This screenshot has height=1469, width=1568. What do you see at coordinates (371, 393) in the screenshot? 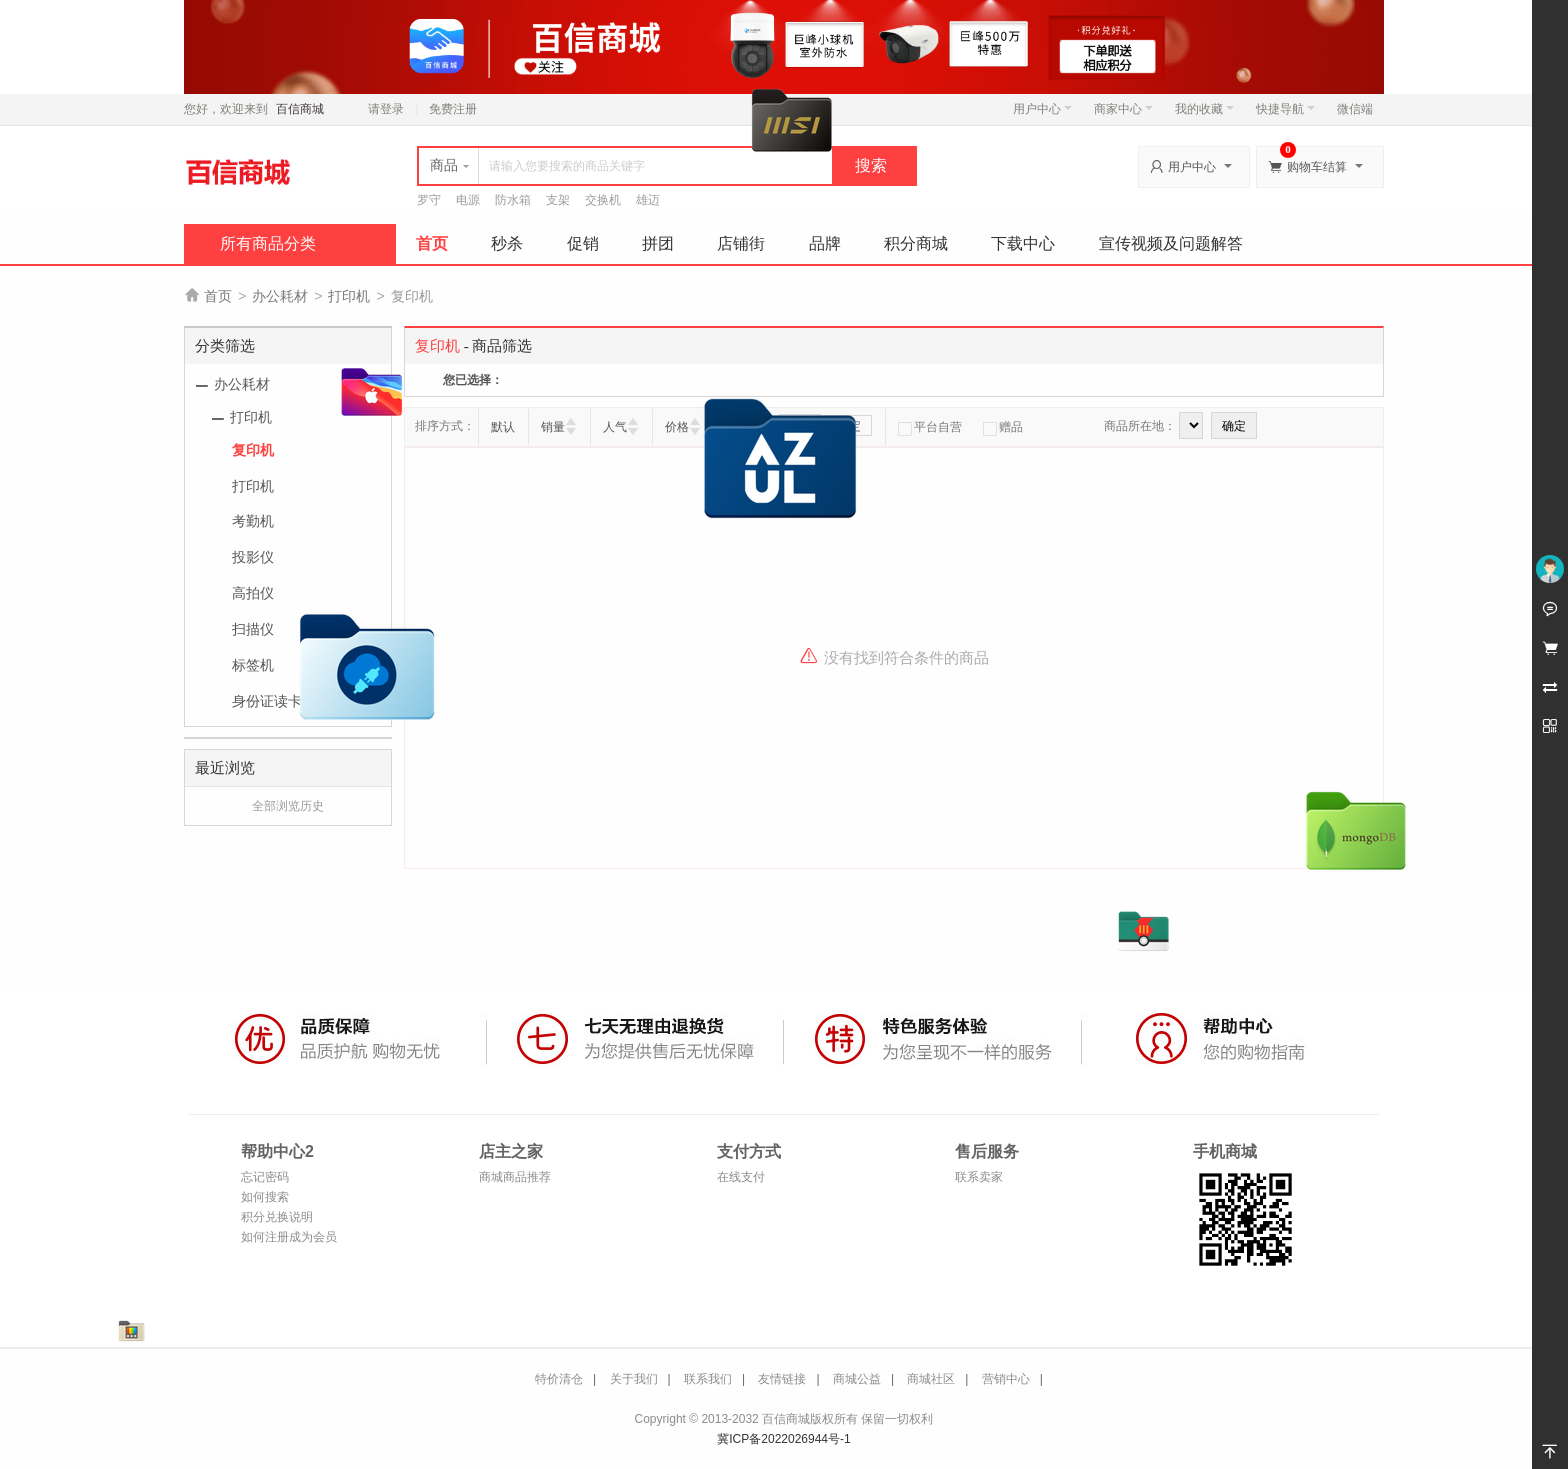
I see `open folder in macos big sur style` at bounding box center [371, 393].